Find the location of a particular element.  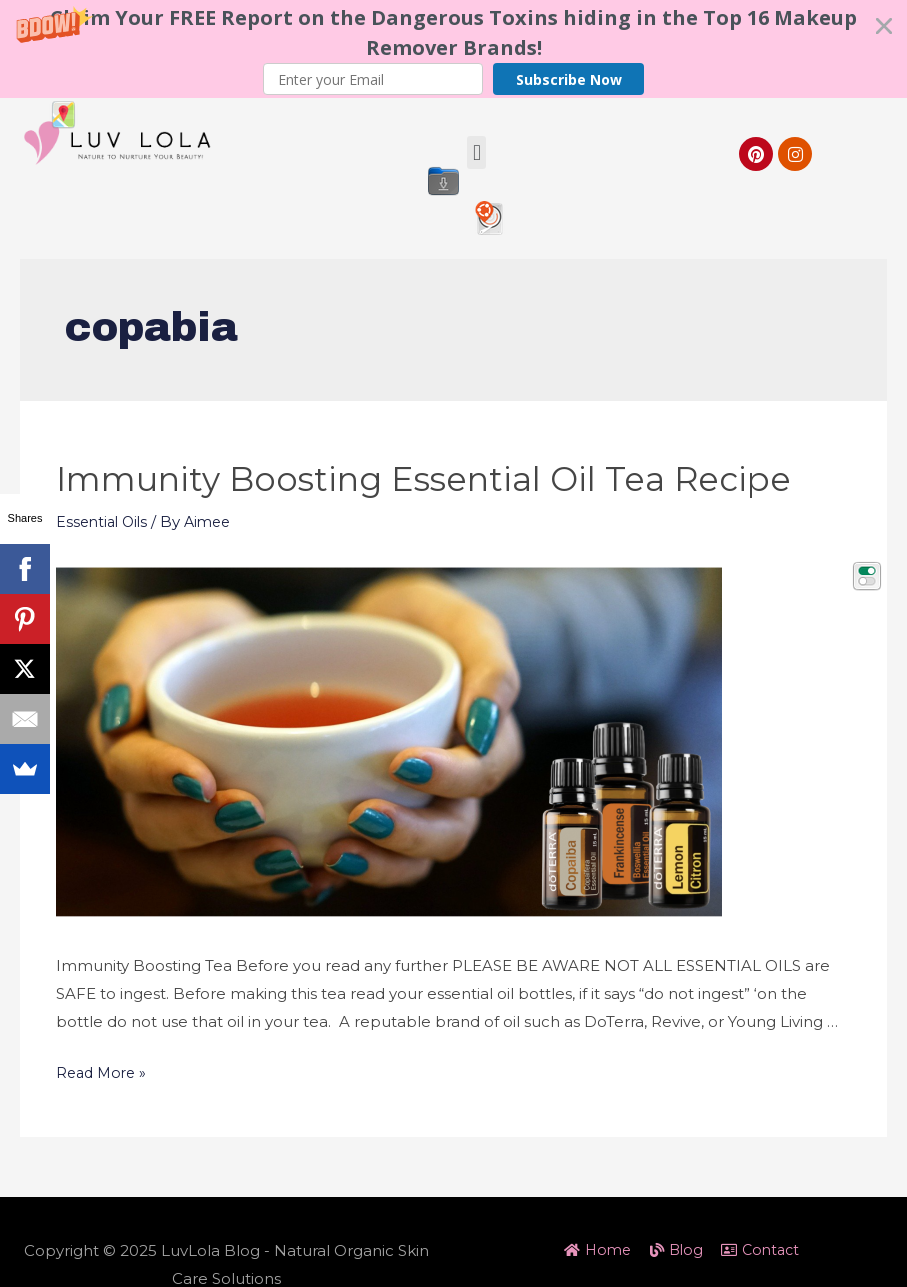

launch the ubiquity installer for ubuntu is located at coordinates (490, 219).